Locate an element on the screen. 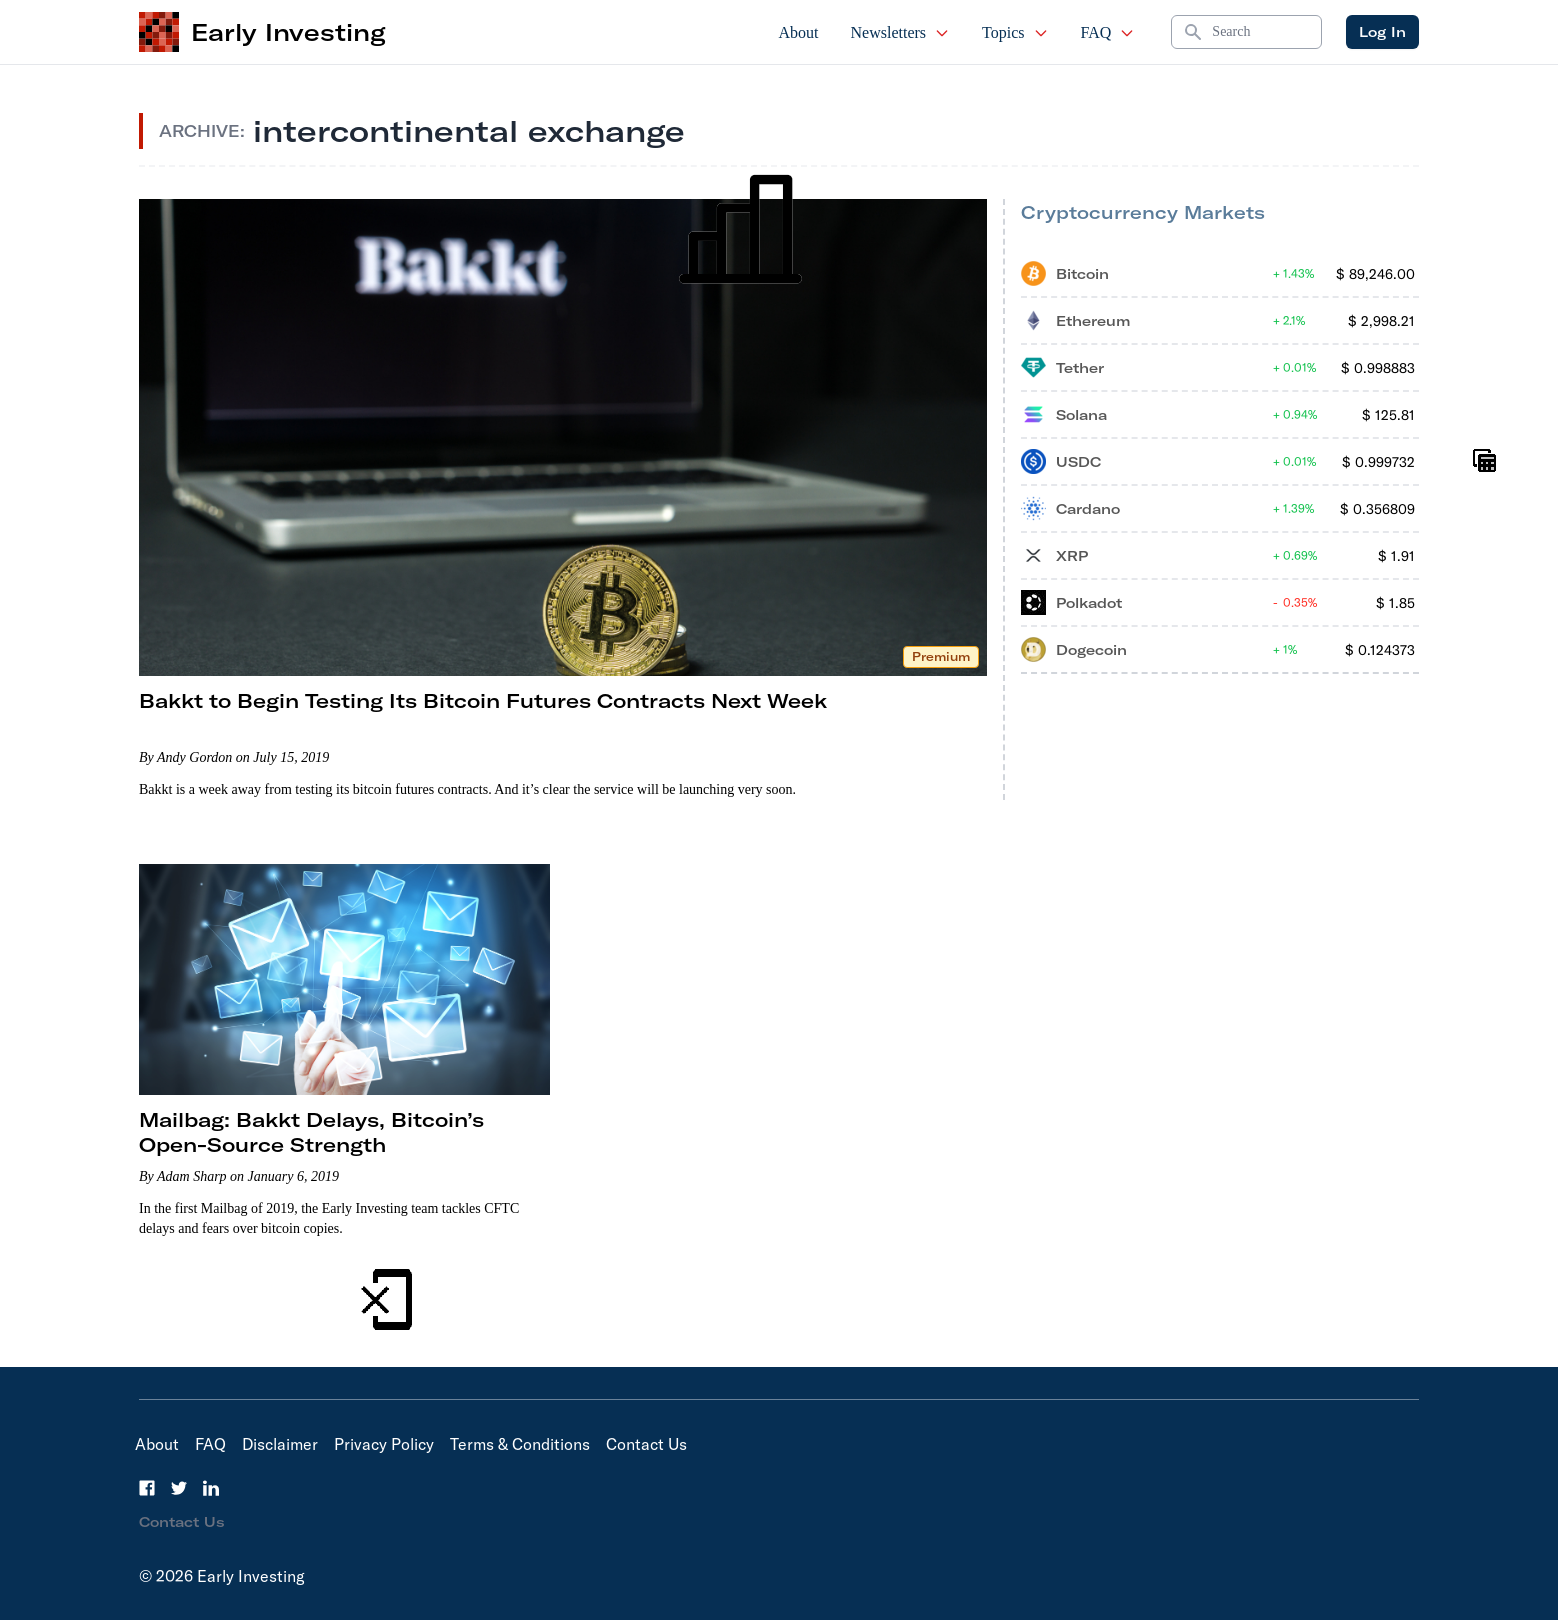 The width and height of the screenshot is (1558, 1620). disconnect or unlink a mobile device is located at coordinates (386, 1299).